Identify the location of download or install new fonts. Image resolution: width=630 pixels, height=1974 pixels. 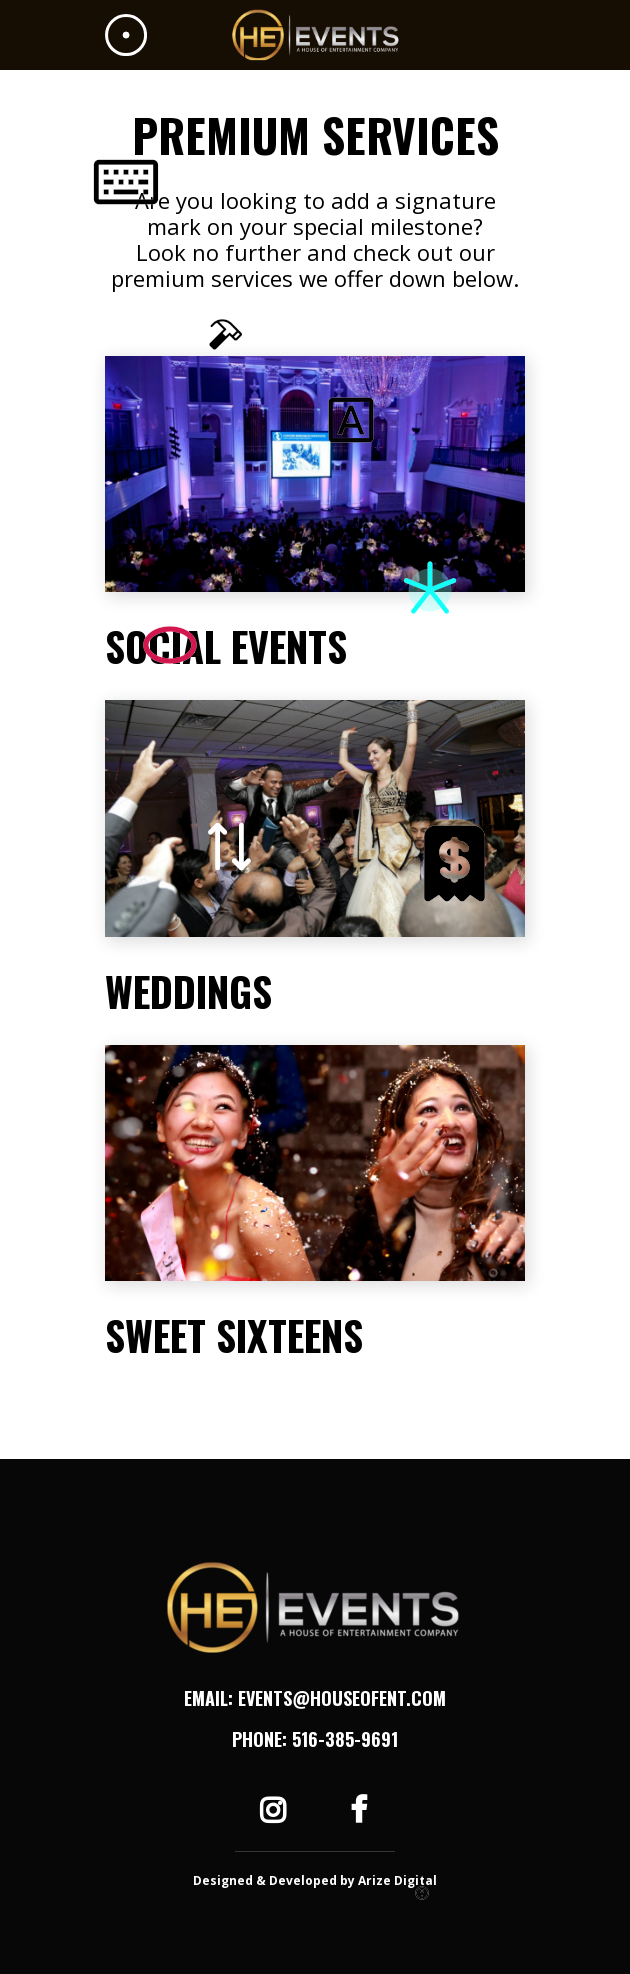
(351, 420).